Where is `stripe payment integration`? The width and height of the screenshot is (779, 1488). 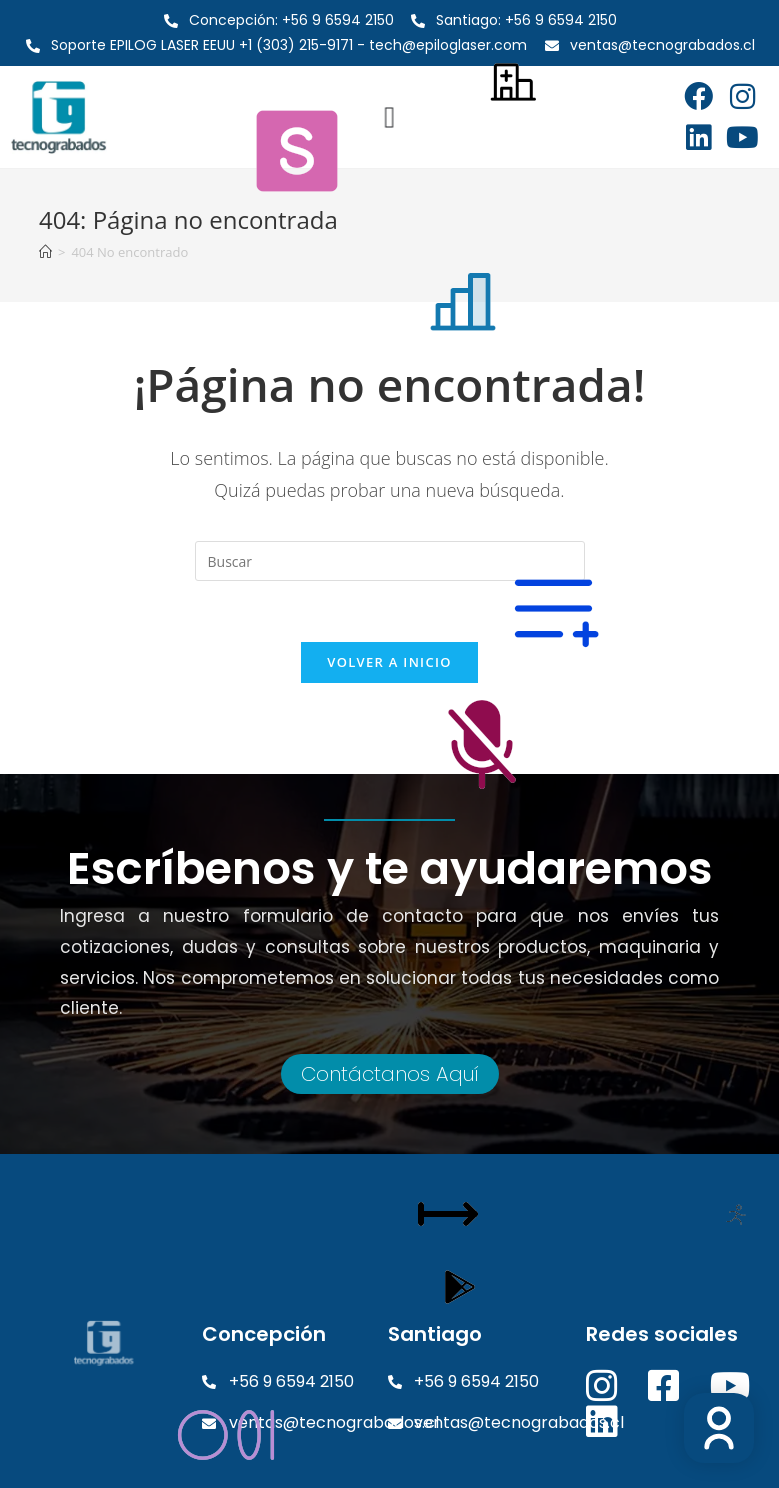 stripe payment integration is located at coordinates (297, 151).